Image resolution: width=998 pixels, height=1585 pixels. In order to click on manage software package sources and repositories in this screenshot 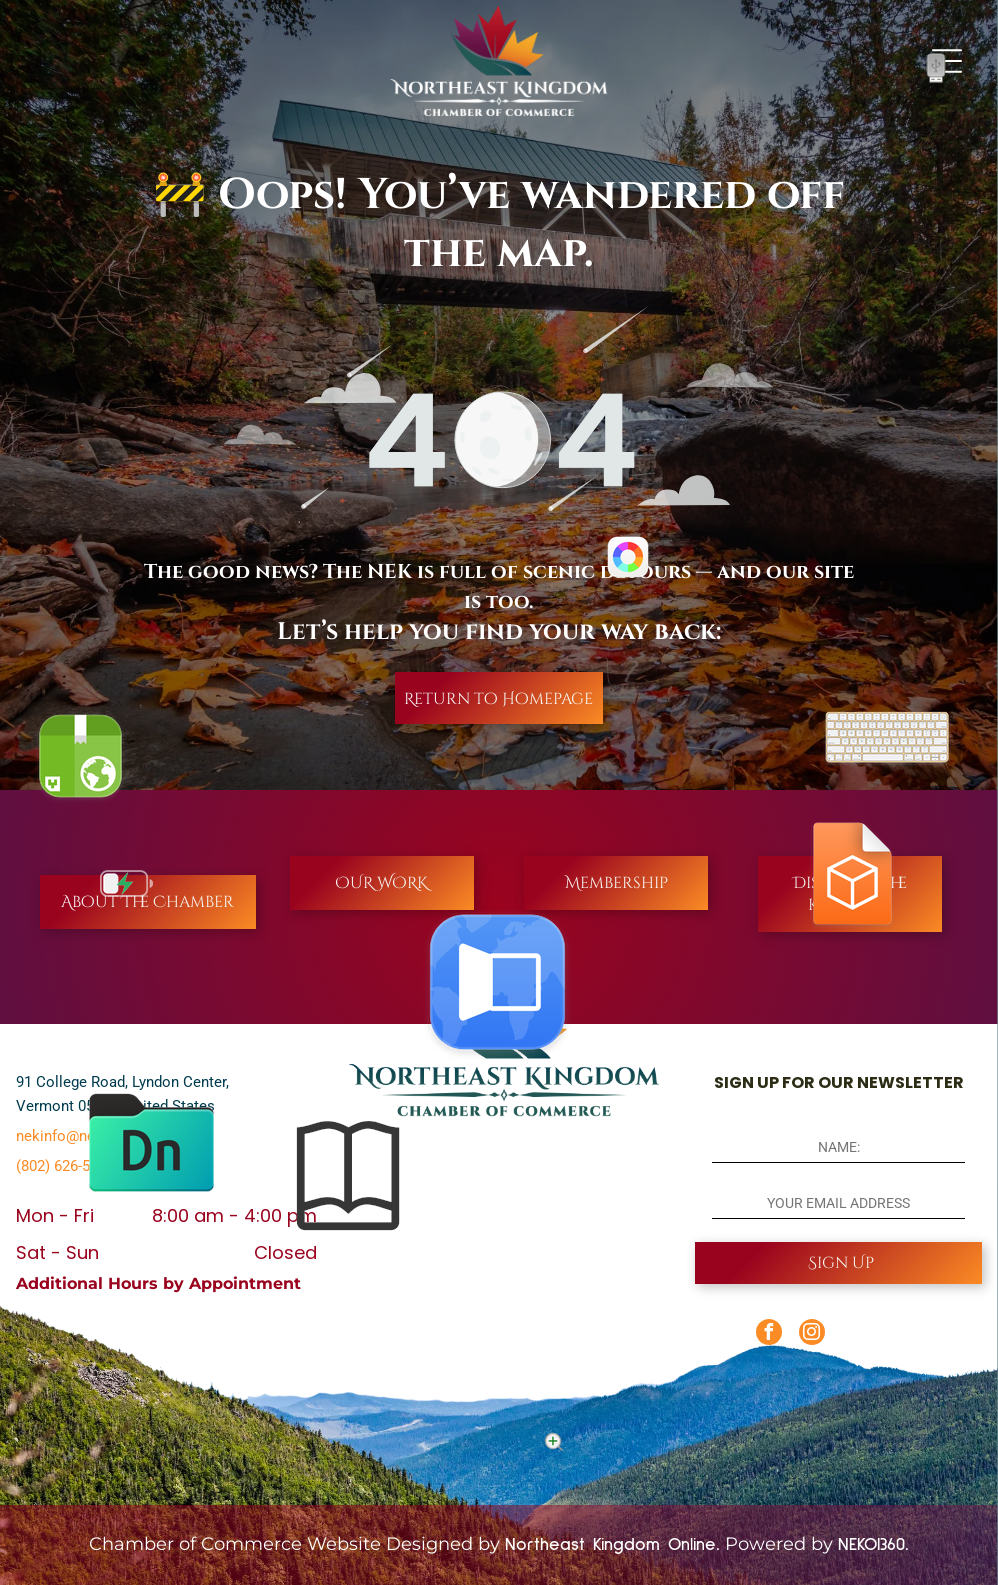, I will do `click(80, 757)`.